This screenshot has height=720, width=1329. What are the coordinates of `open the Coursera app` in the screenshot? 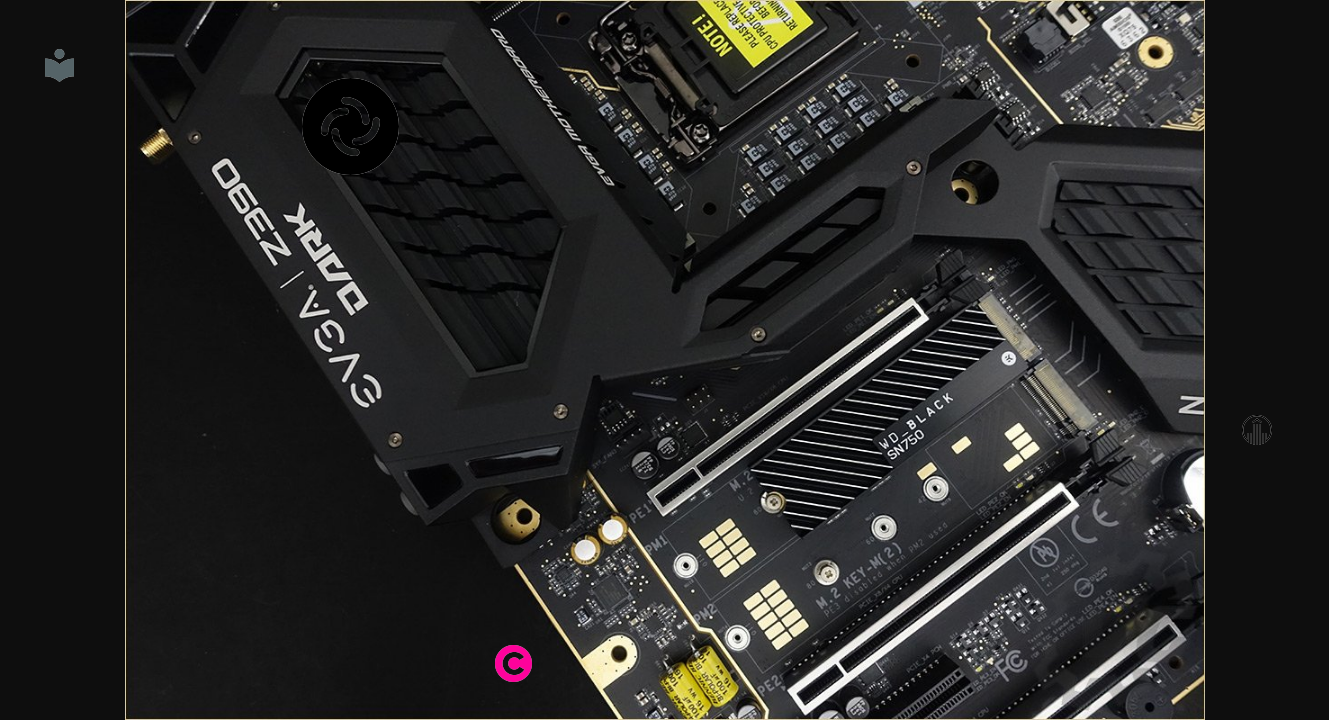 It's located at (513, 663).